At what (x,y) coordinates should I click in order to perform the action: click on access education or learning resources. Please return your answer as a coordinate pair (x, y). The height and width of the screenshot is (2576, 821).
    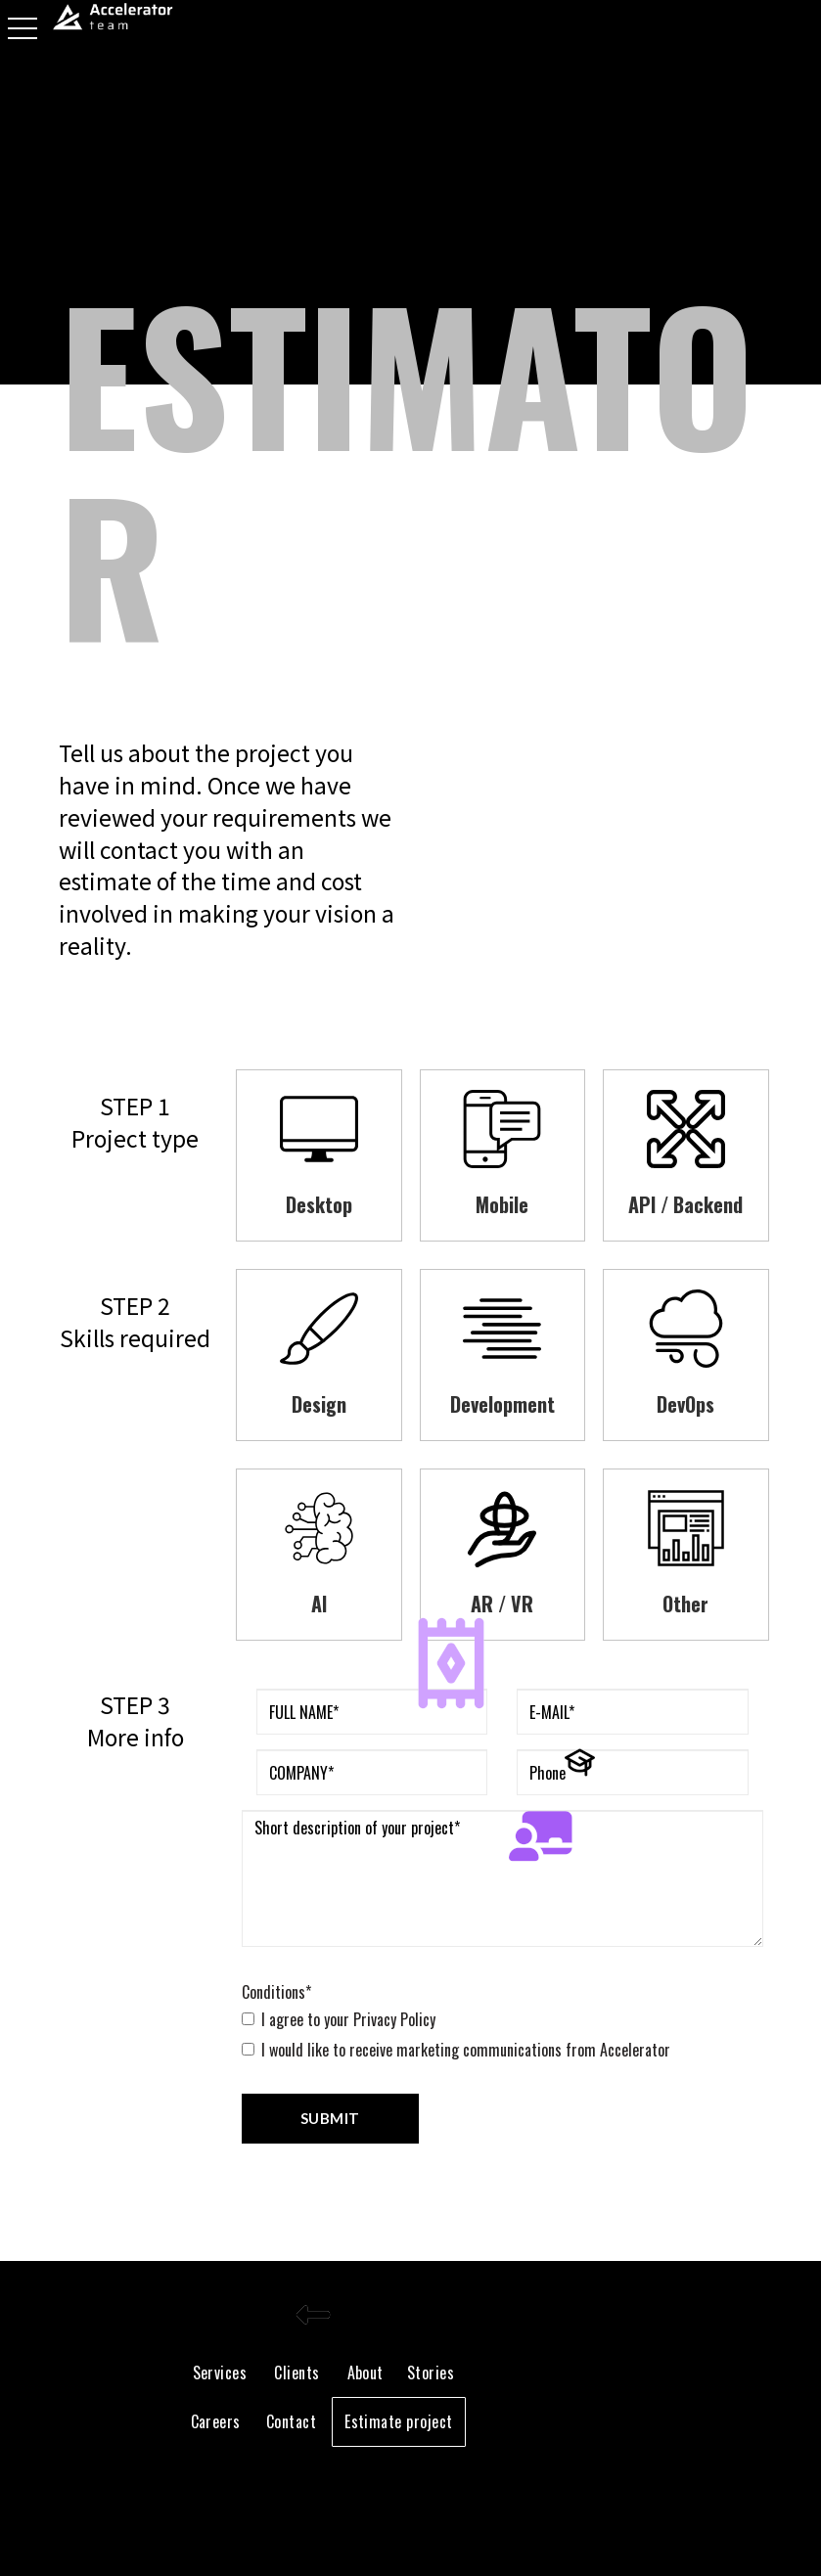
    Looking at the image, I should click on (579, 1761).